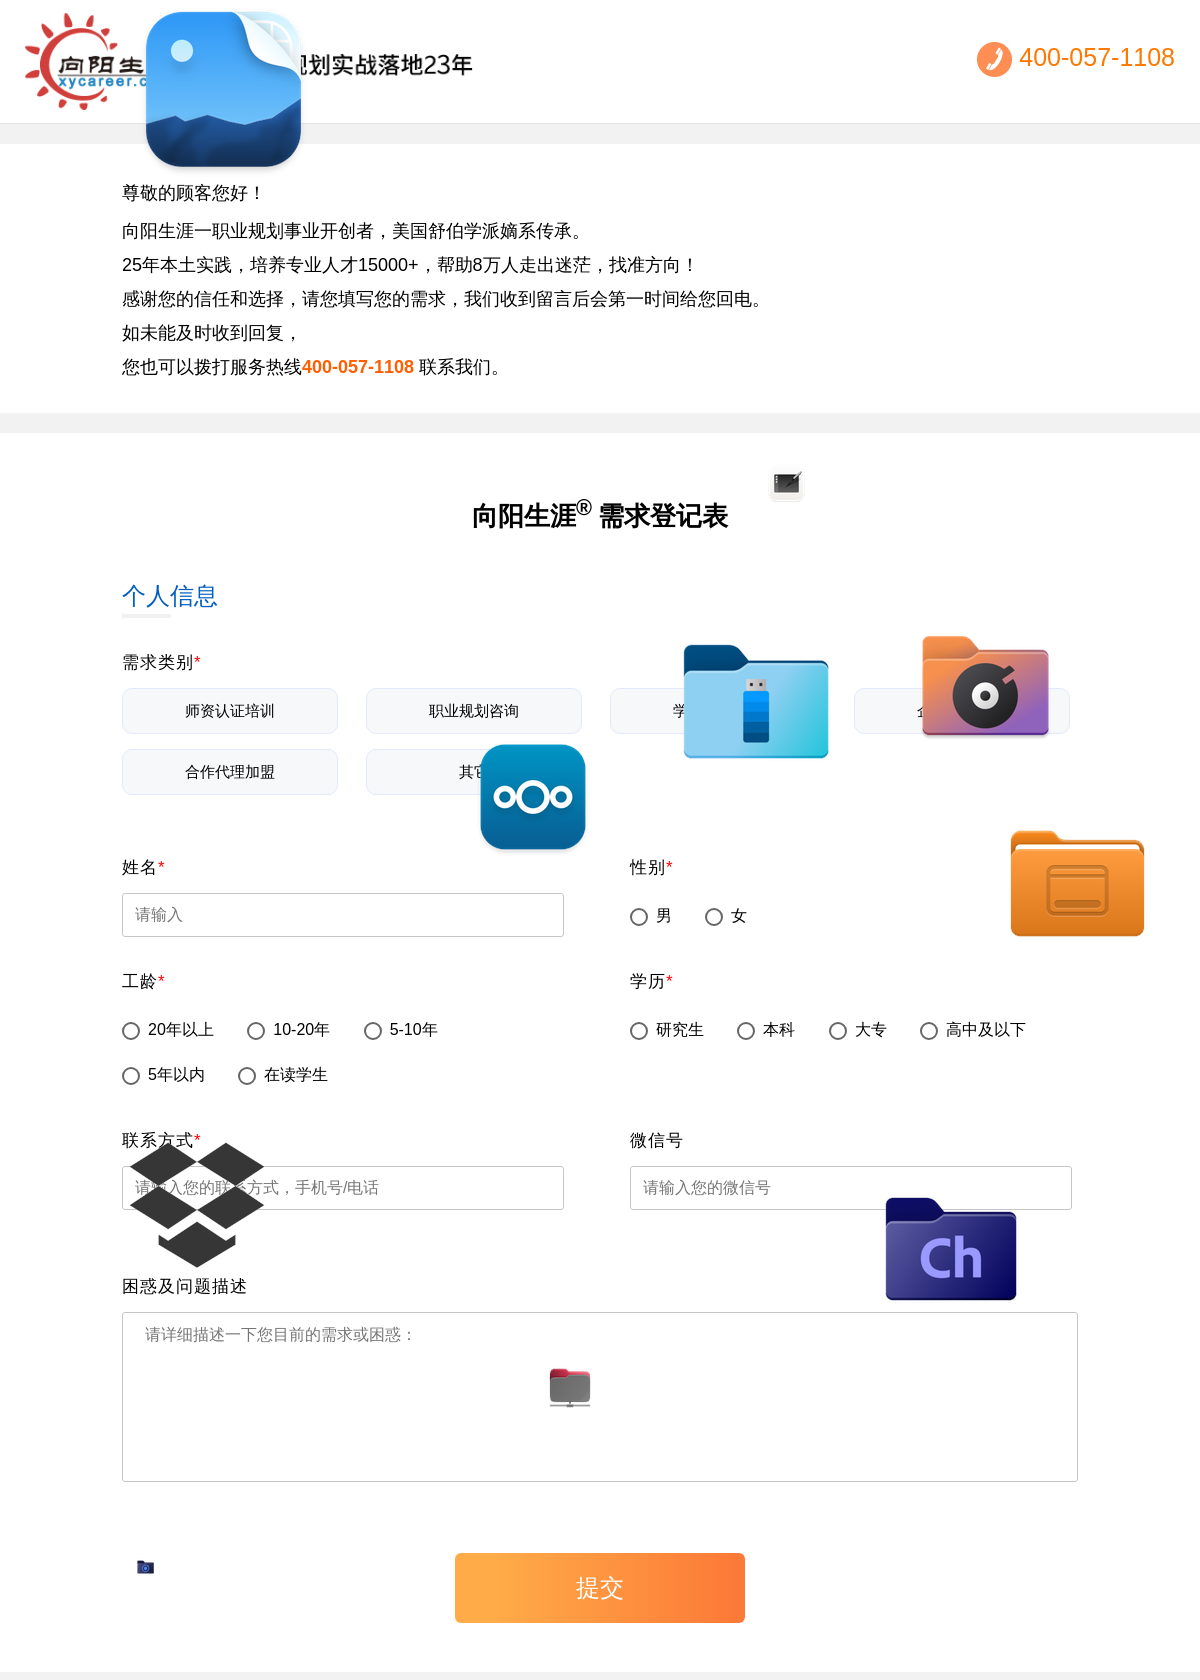  What do you see at coordinates (985, 689) in the screenshot?
I see `open your music folder` at bounding box center [985, 689].